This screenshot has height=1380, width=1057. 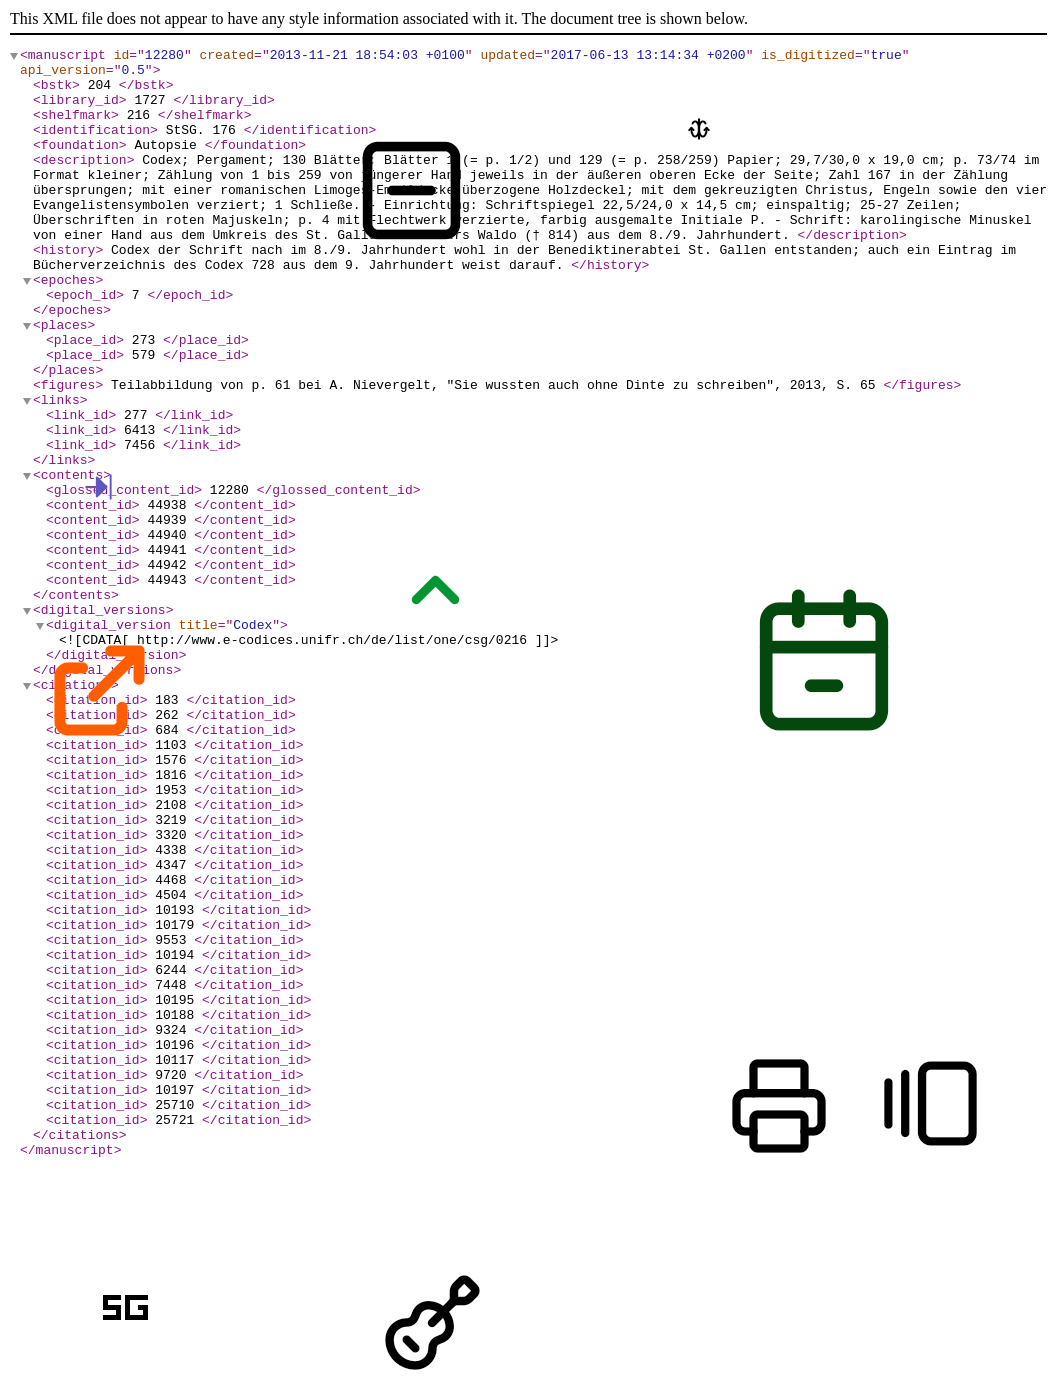 What do you see at coordinates (99, 690) in the screenshot?
I see `open link in a new tab or window` at bounding box center [99, 690].